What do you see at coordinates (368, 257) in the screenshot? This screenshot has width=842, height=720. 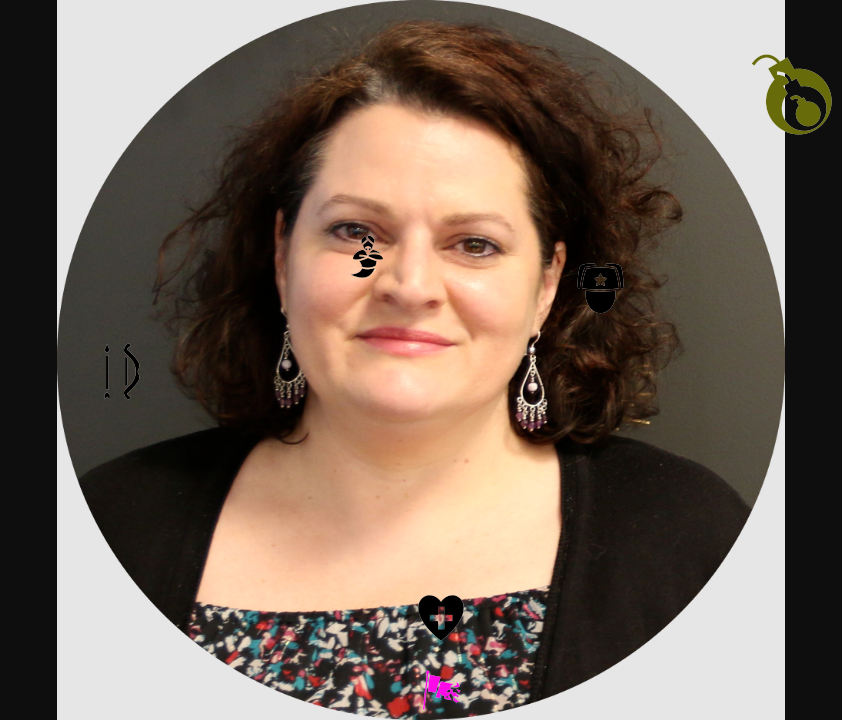 I see `summon or interact with a djinn character` at bounding box center [368, 257].